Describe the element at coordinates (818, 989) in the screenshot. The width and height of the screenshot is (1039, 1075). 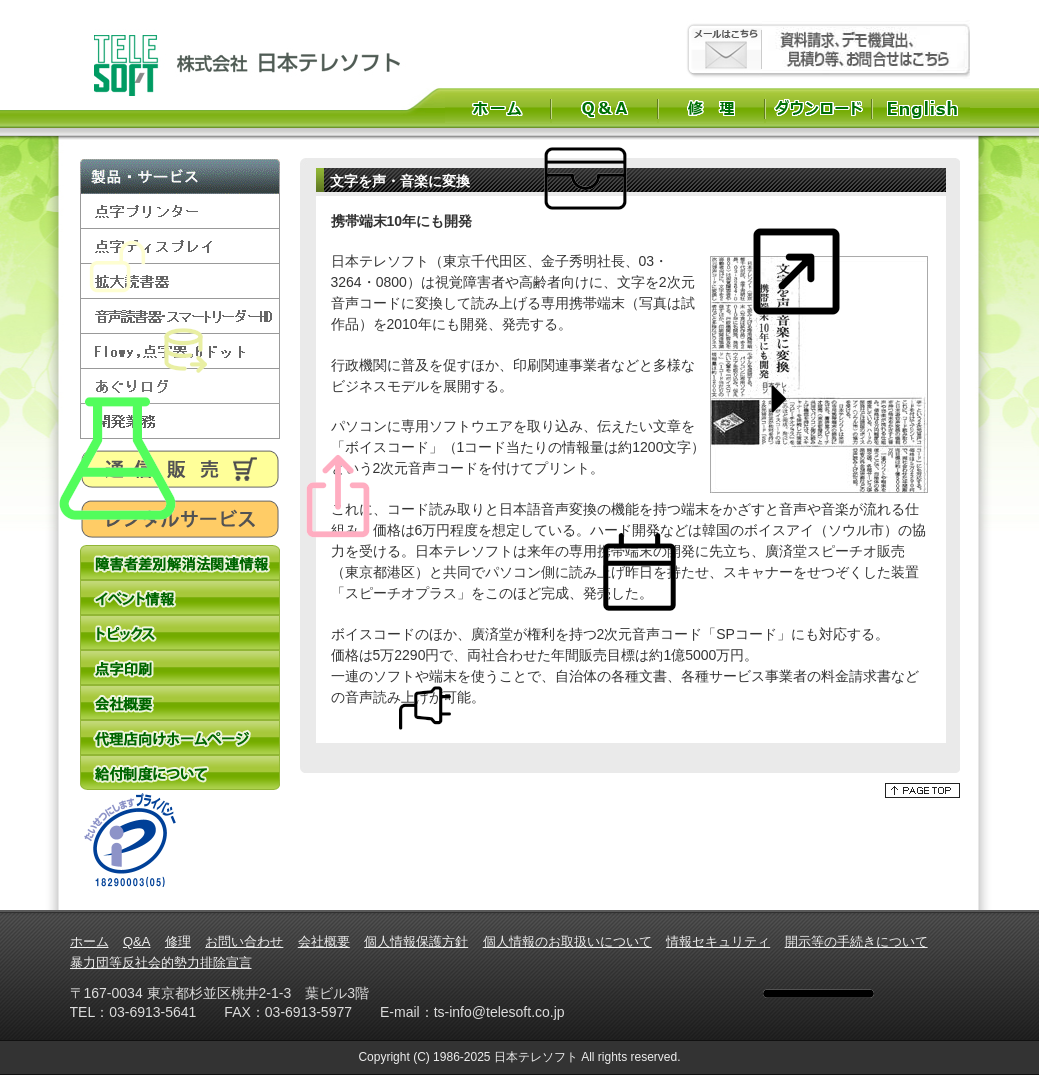
I see `insert a horizontal divider line` at that location.